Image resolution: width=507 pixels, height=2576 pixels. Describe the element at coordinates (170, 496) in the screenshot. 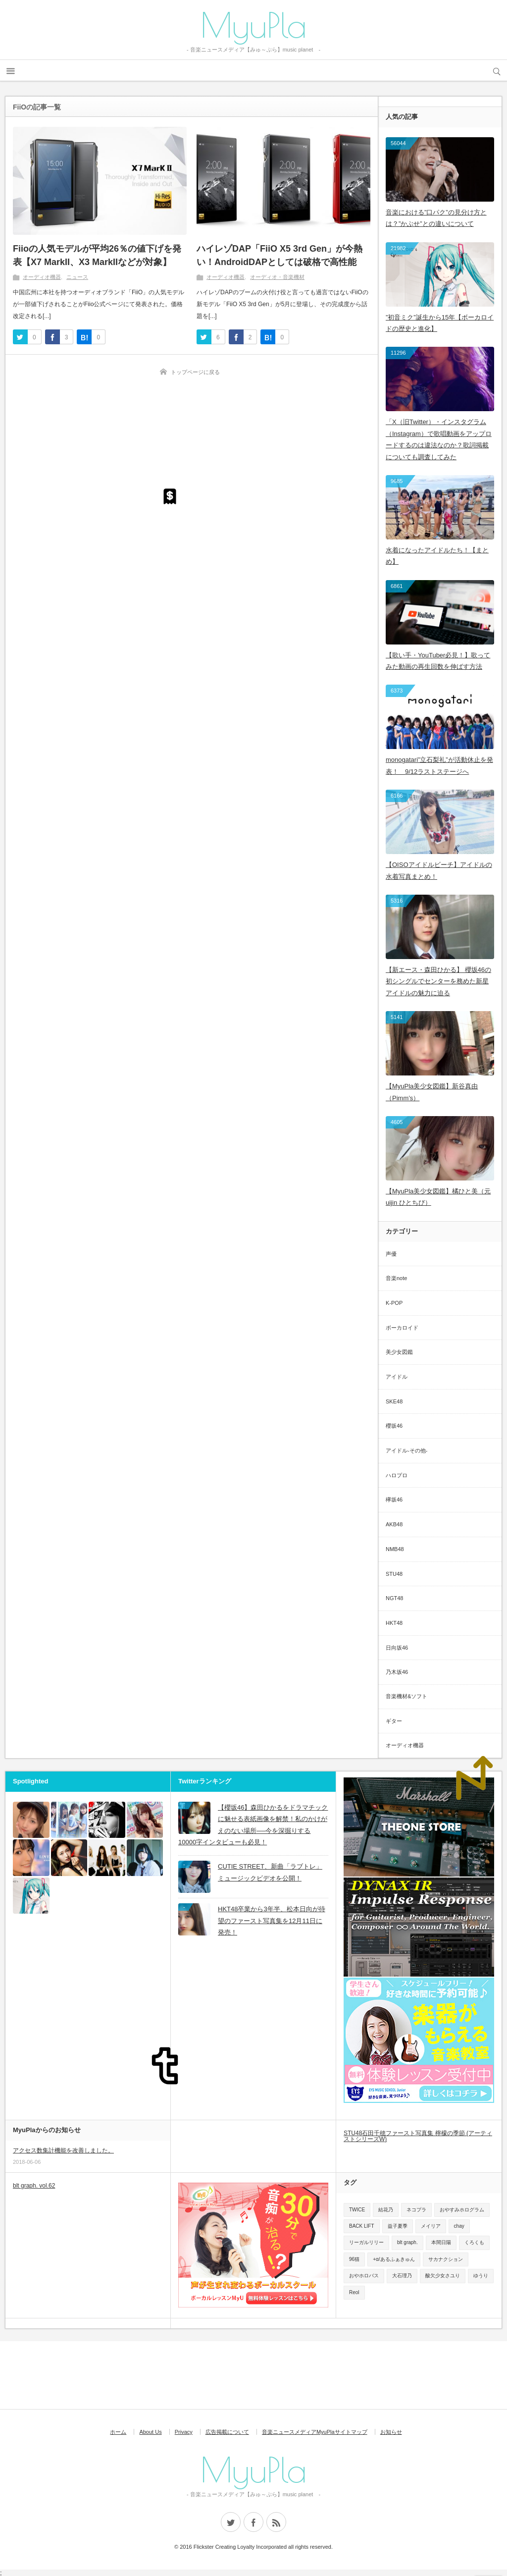

I see `view payment receipt` at that location.